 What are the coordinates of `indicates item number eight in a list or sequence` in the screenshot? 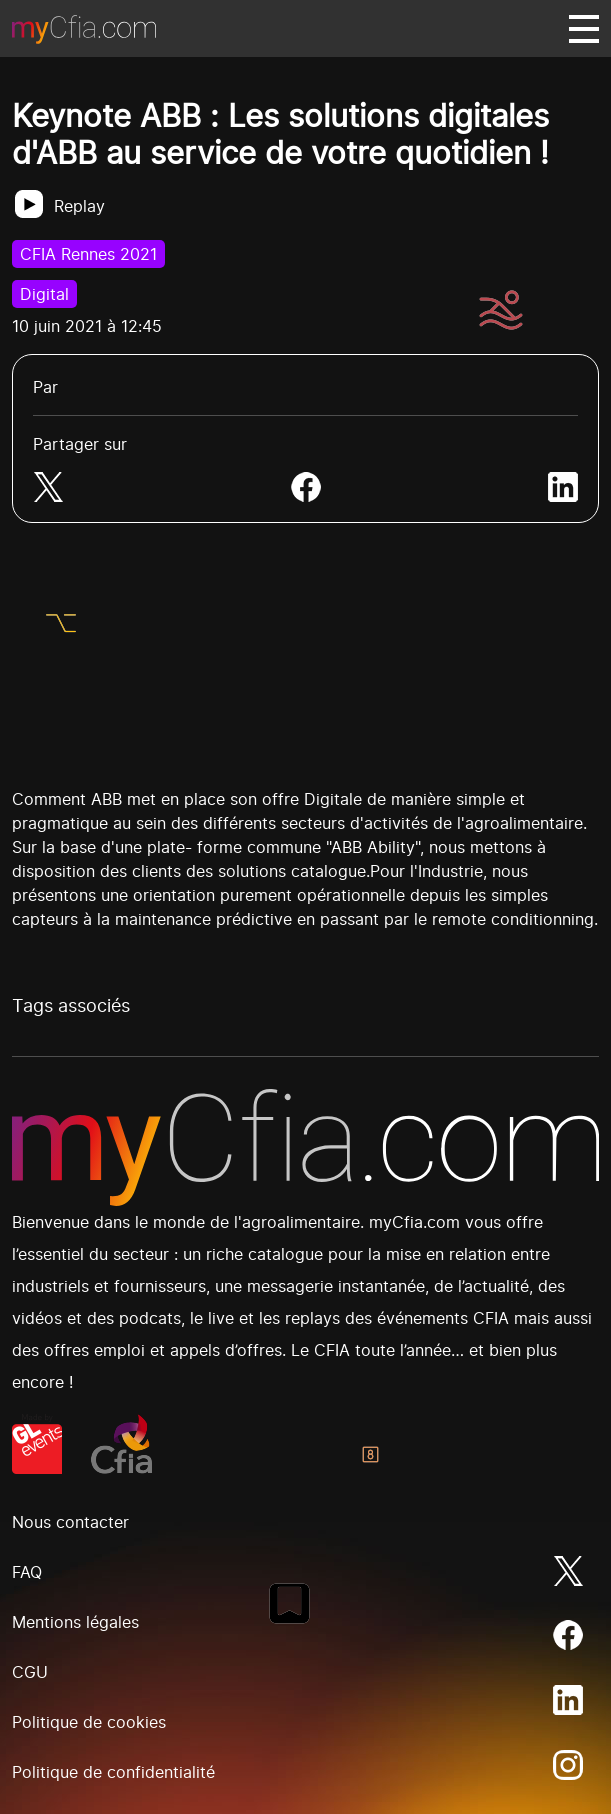 It's located at (370, 1454).